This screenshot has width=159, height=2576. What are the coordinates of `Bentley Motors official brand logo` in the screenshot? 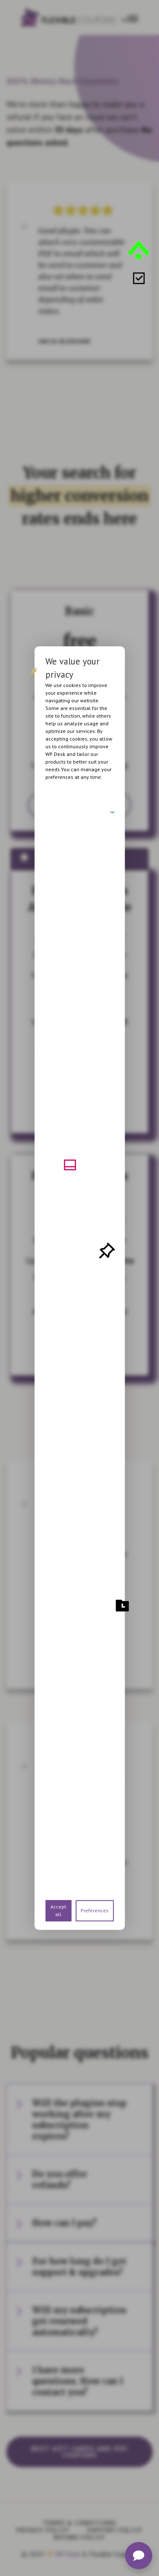 It's located at (112, 812).